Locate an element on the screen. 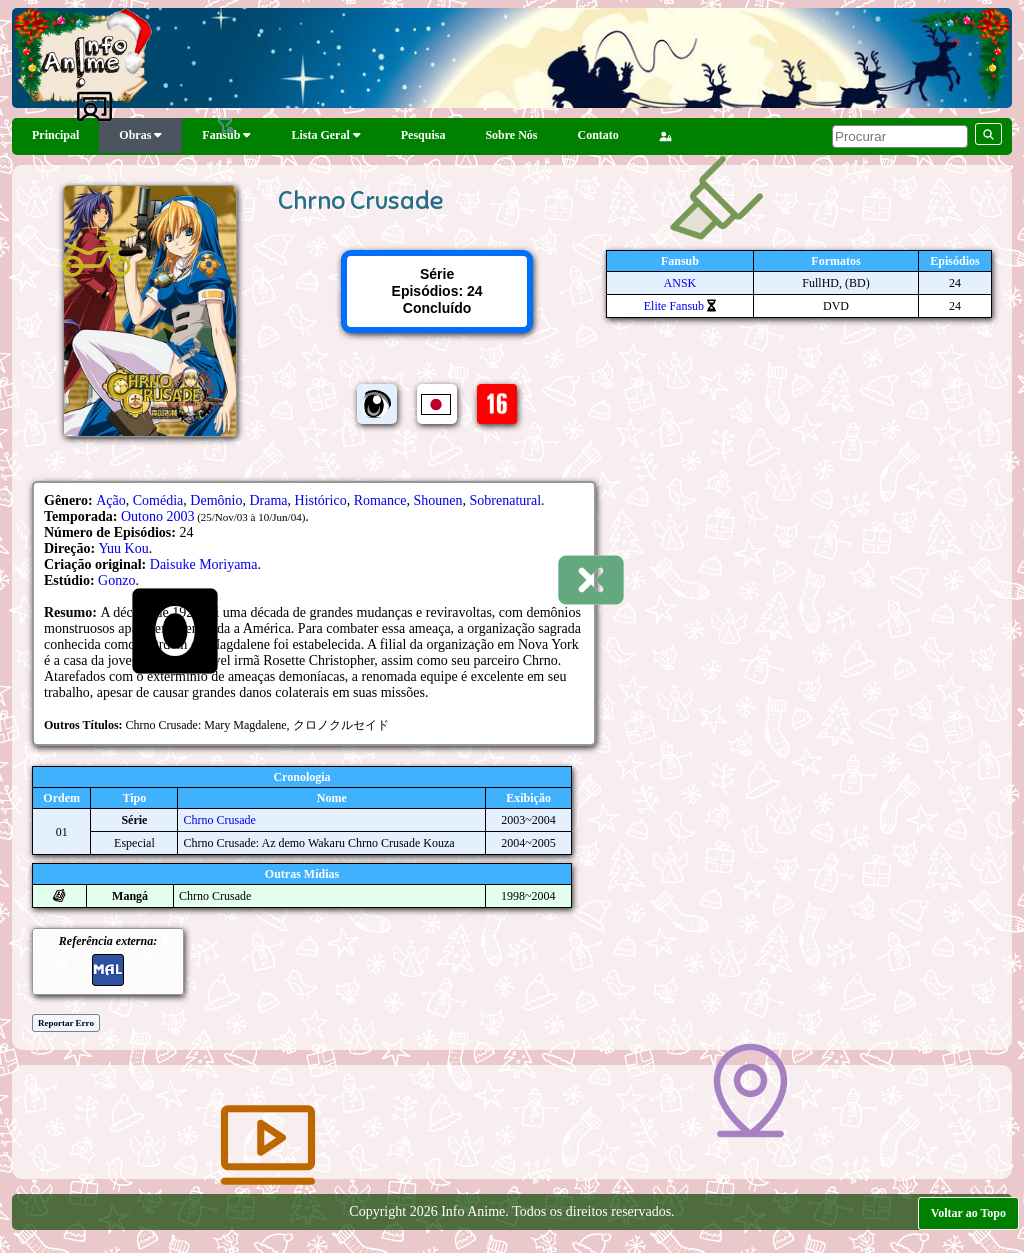  play or watch a video is located at coordinates (268, 1145).